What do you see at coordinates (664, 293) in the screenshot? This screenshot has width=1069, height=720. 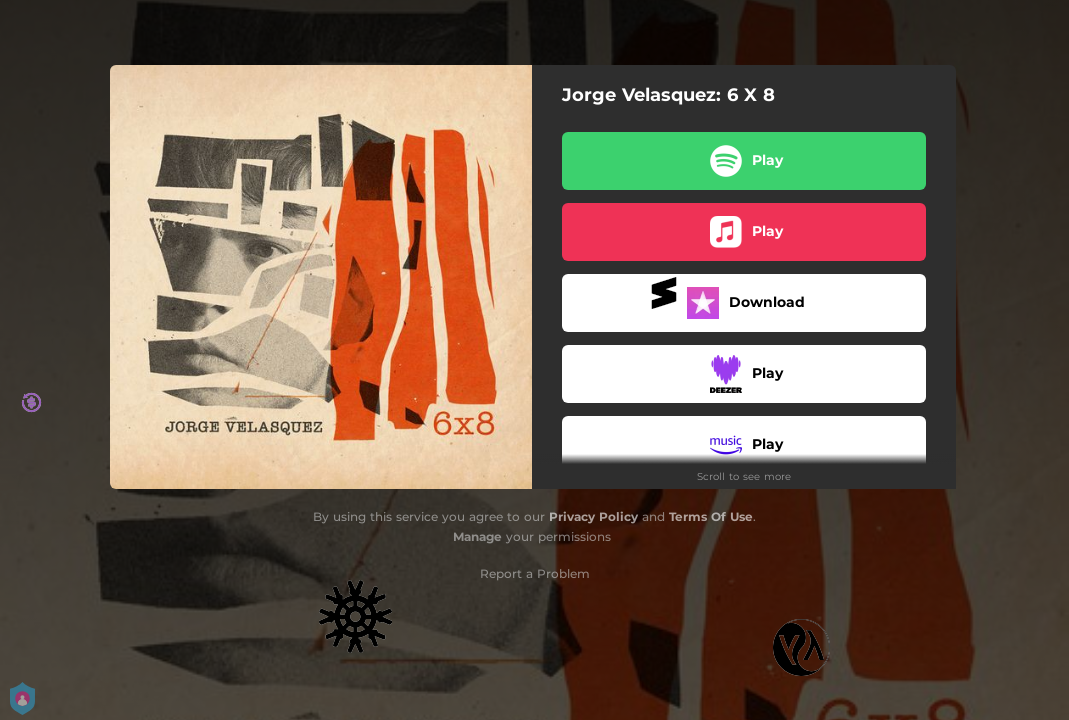 I see `open sublime text editor` at bounding box center [664, 293].